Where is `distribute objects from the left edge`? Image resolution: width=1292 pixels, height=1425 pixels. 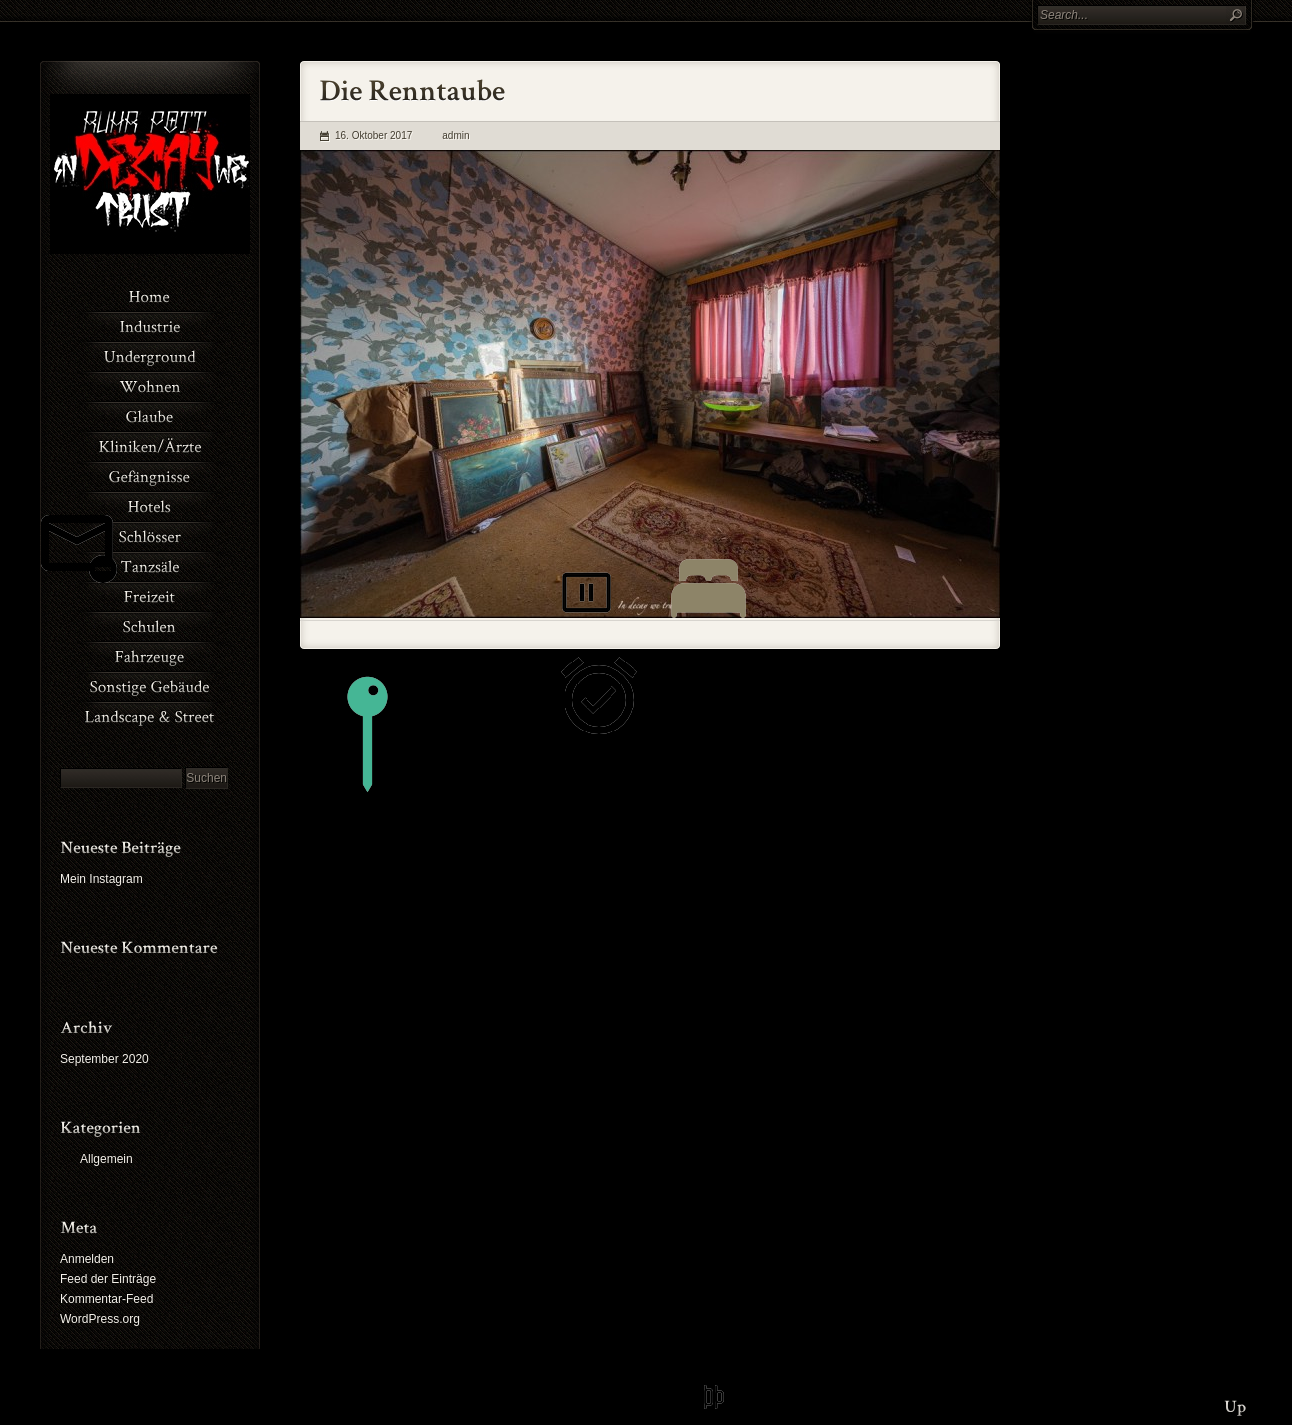 distribute objects from the left edge is located at coordinates (714, 1397).